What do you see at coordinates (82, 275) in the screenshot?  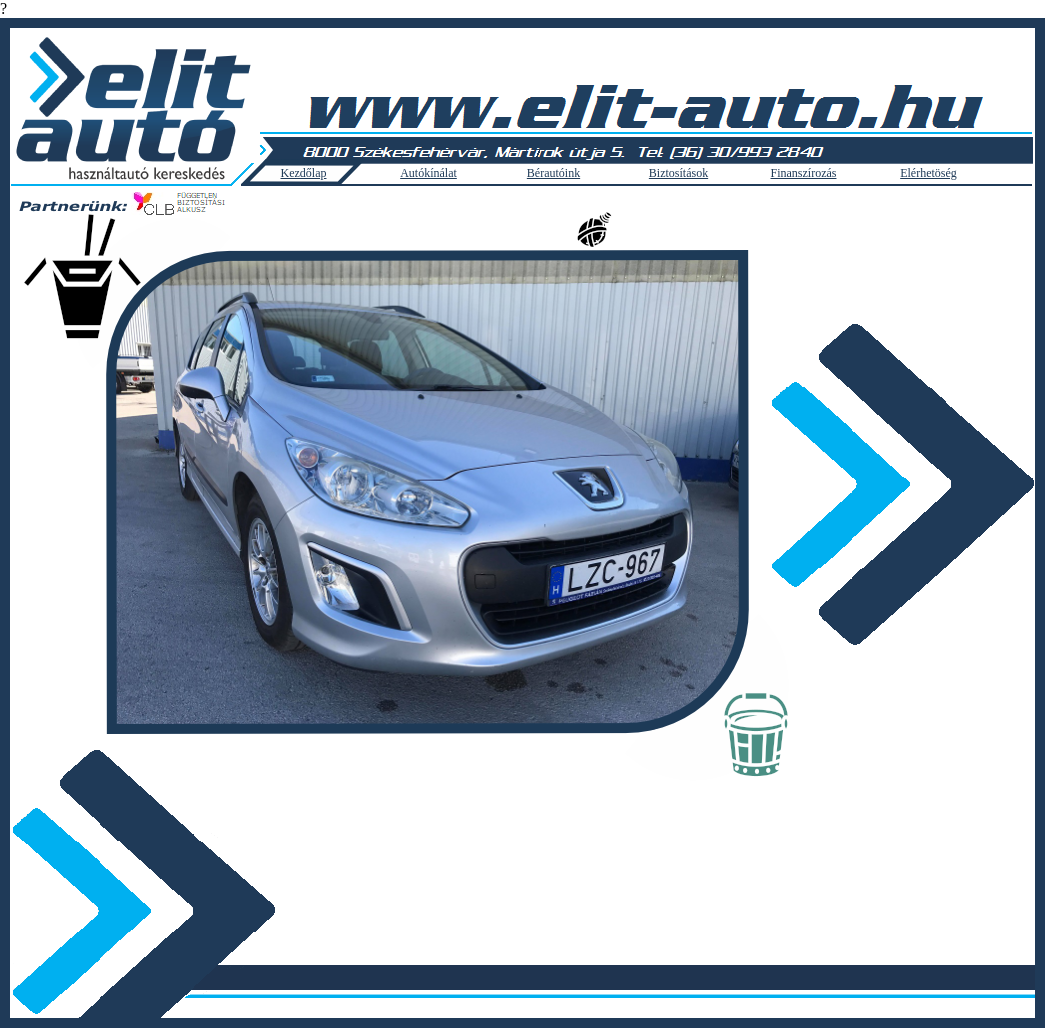 I see `quick food or noodle delivery option` at bounding box center [82, 275].